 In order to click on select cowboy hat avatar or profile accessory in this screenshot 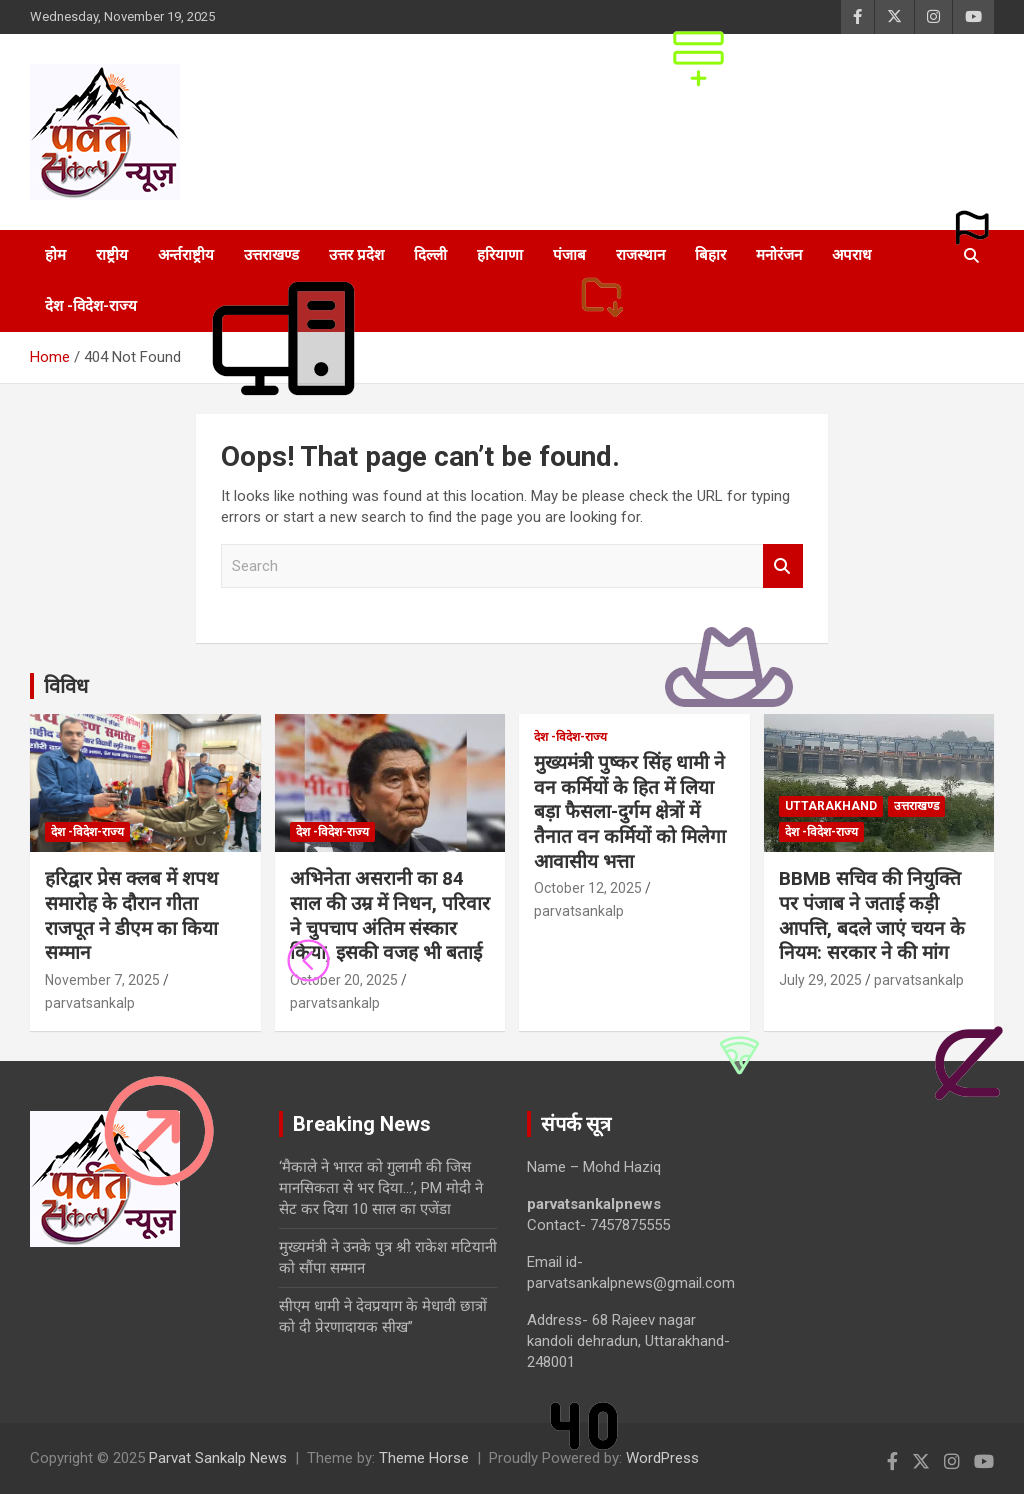, I will do `click(729, 671)`.